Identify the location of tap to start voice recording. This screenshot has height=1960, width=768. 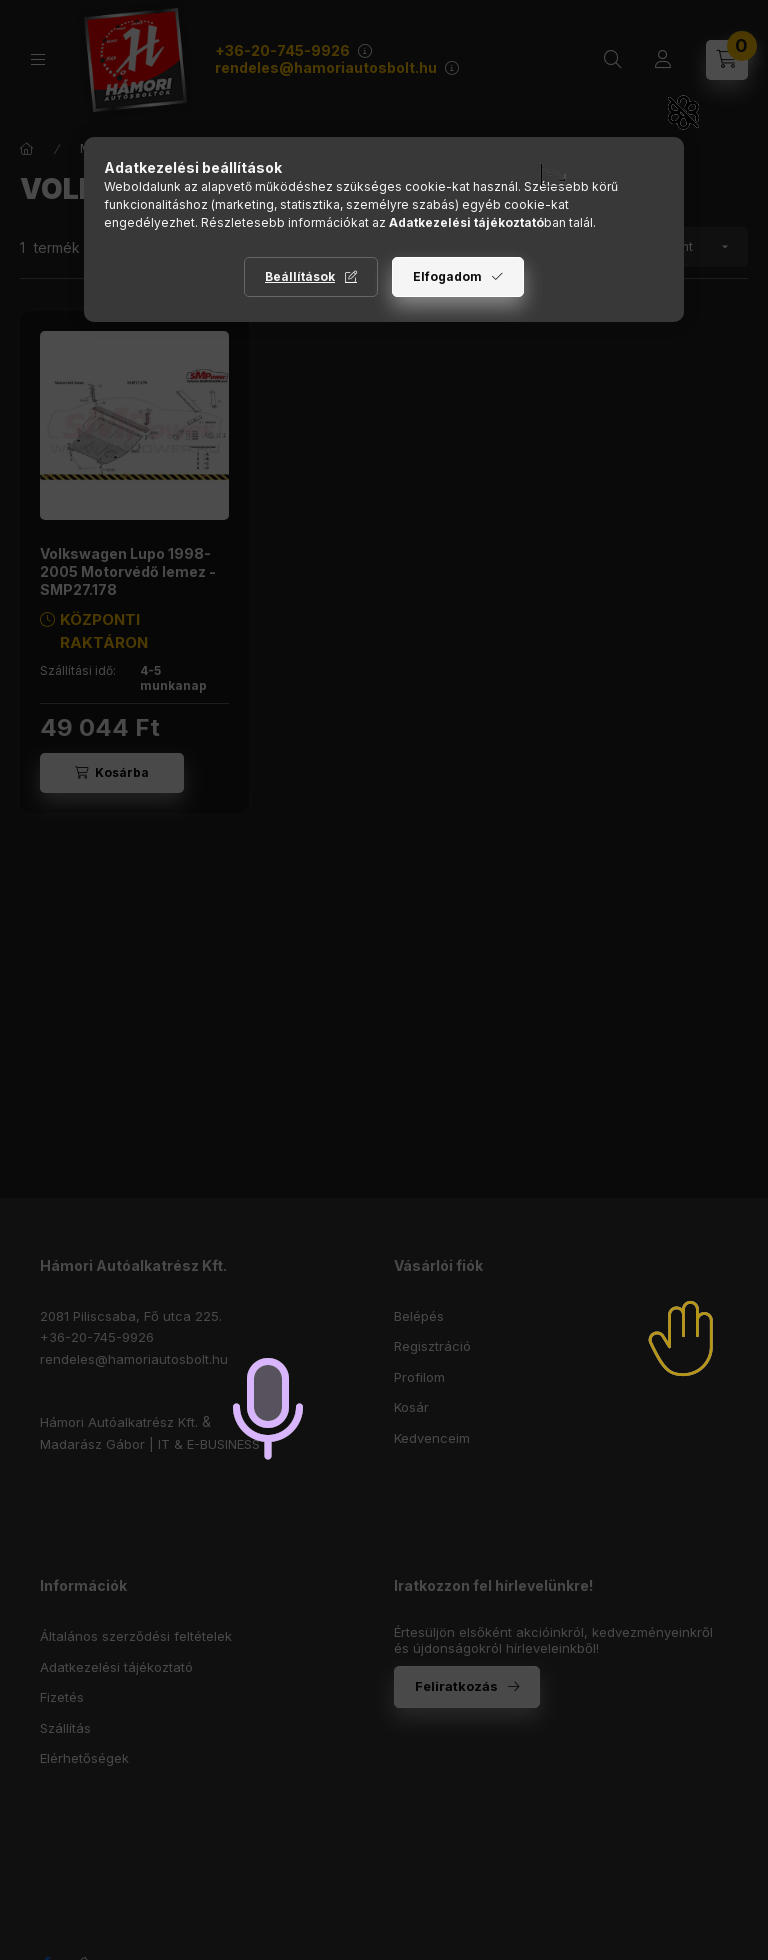
(268, 1407).